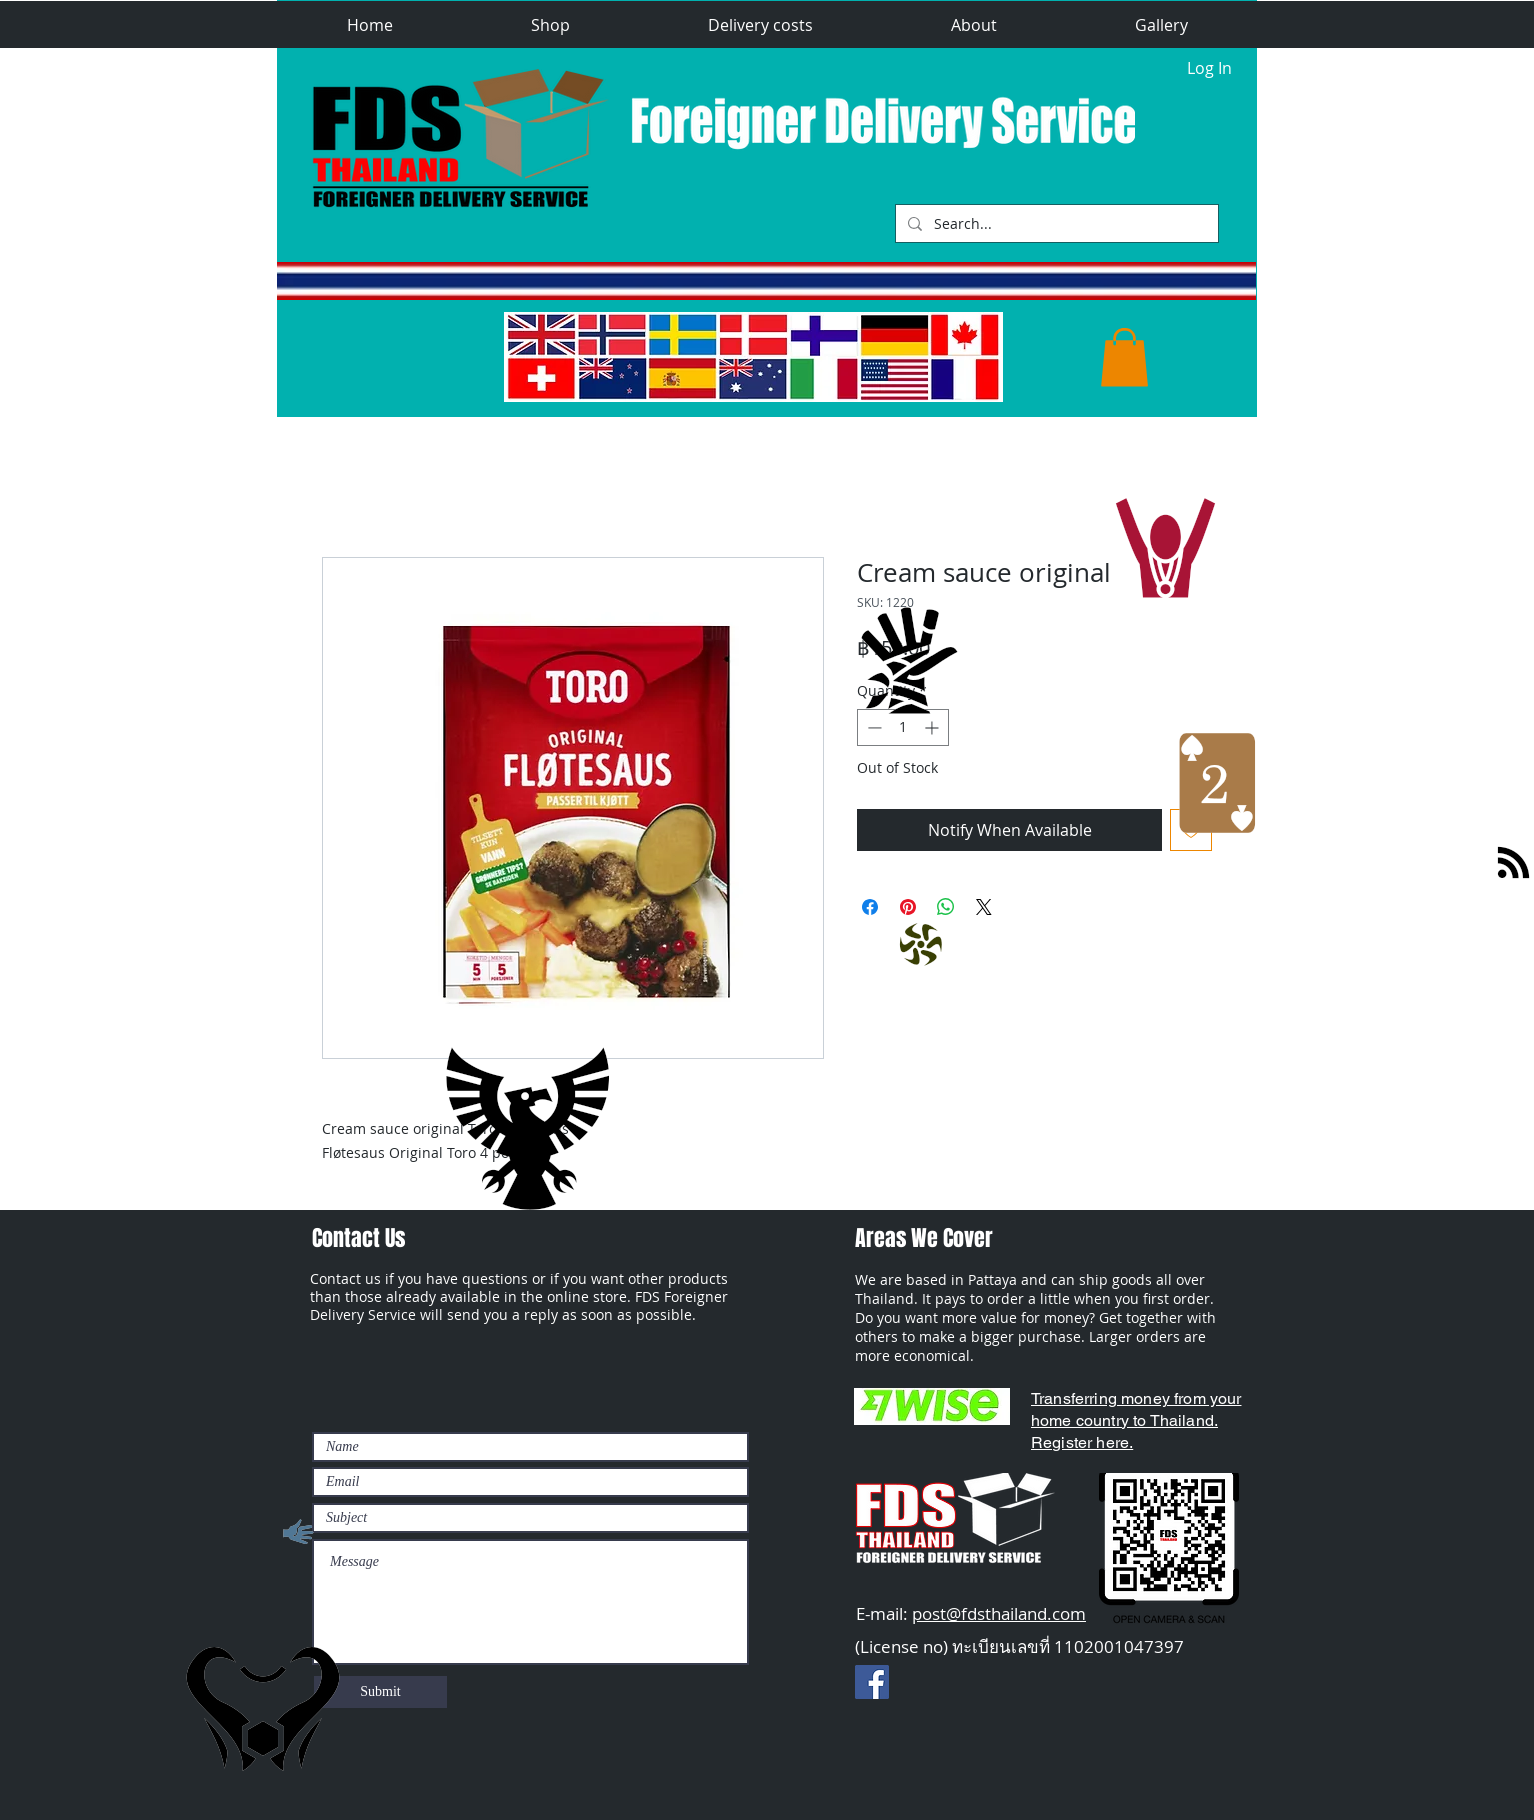 This screenshot has height=1820, width=1534. What do you see at coordinates (1165, 547) in the screenshot?
I see `indicates a winner or top performer` at bounding box center [1165, 547].